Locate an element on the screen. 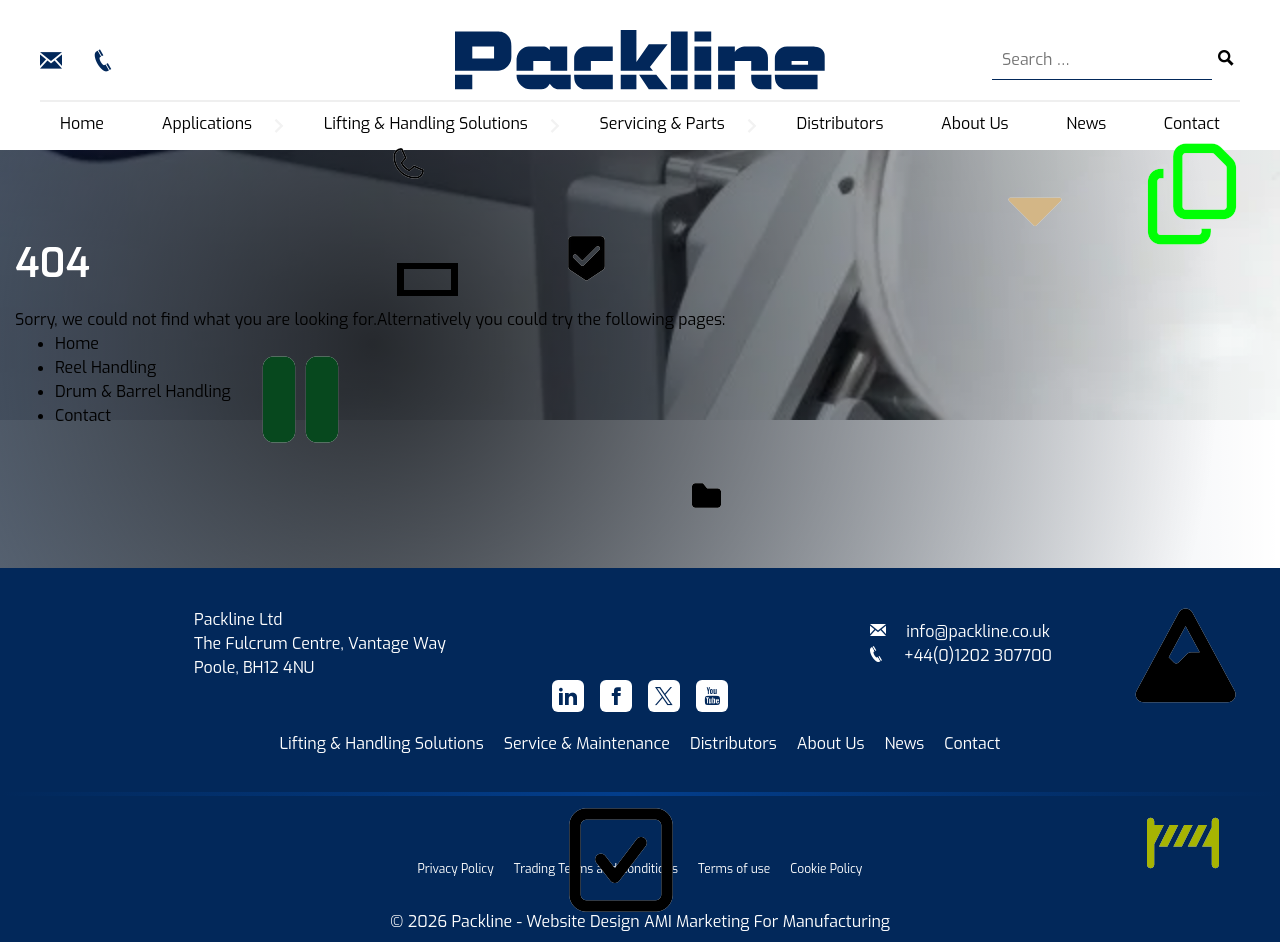 This screenshot has height=942, width=1280. open file folder is located at coordinates (706, 495).